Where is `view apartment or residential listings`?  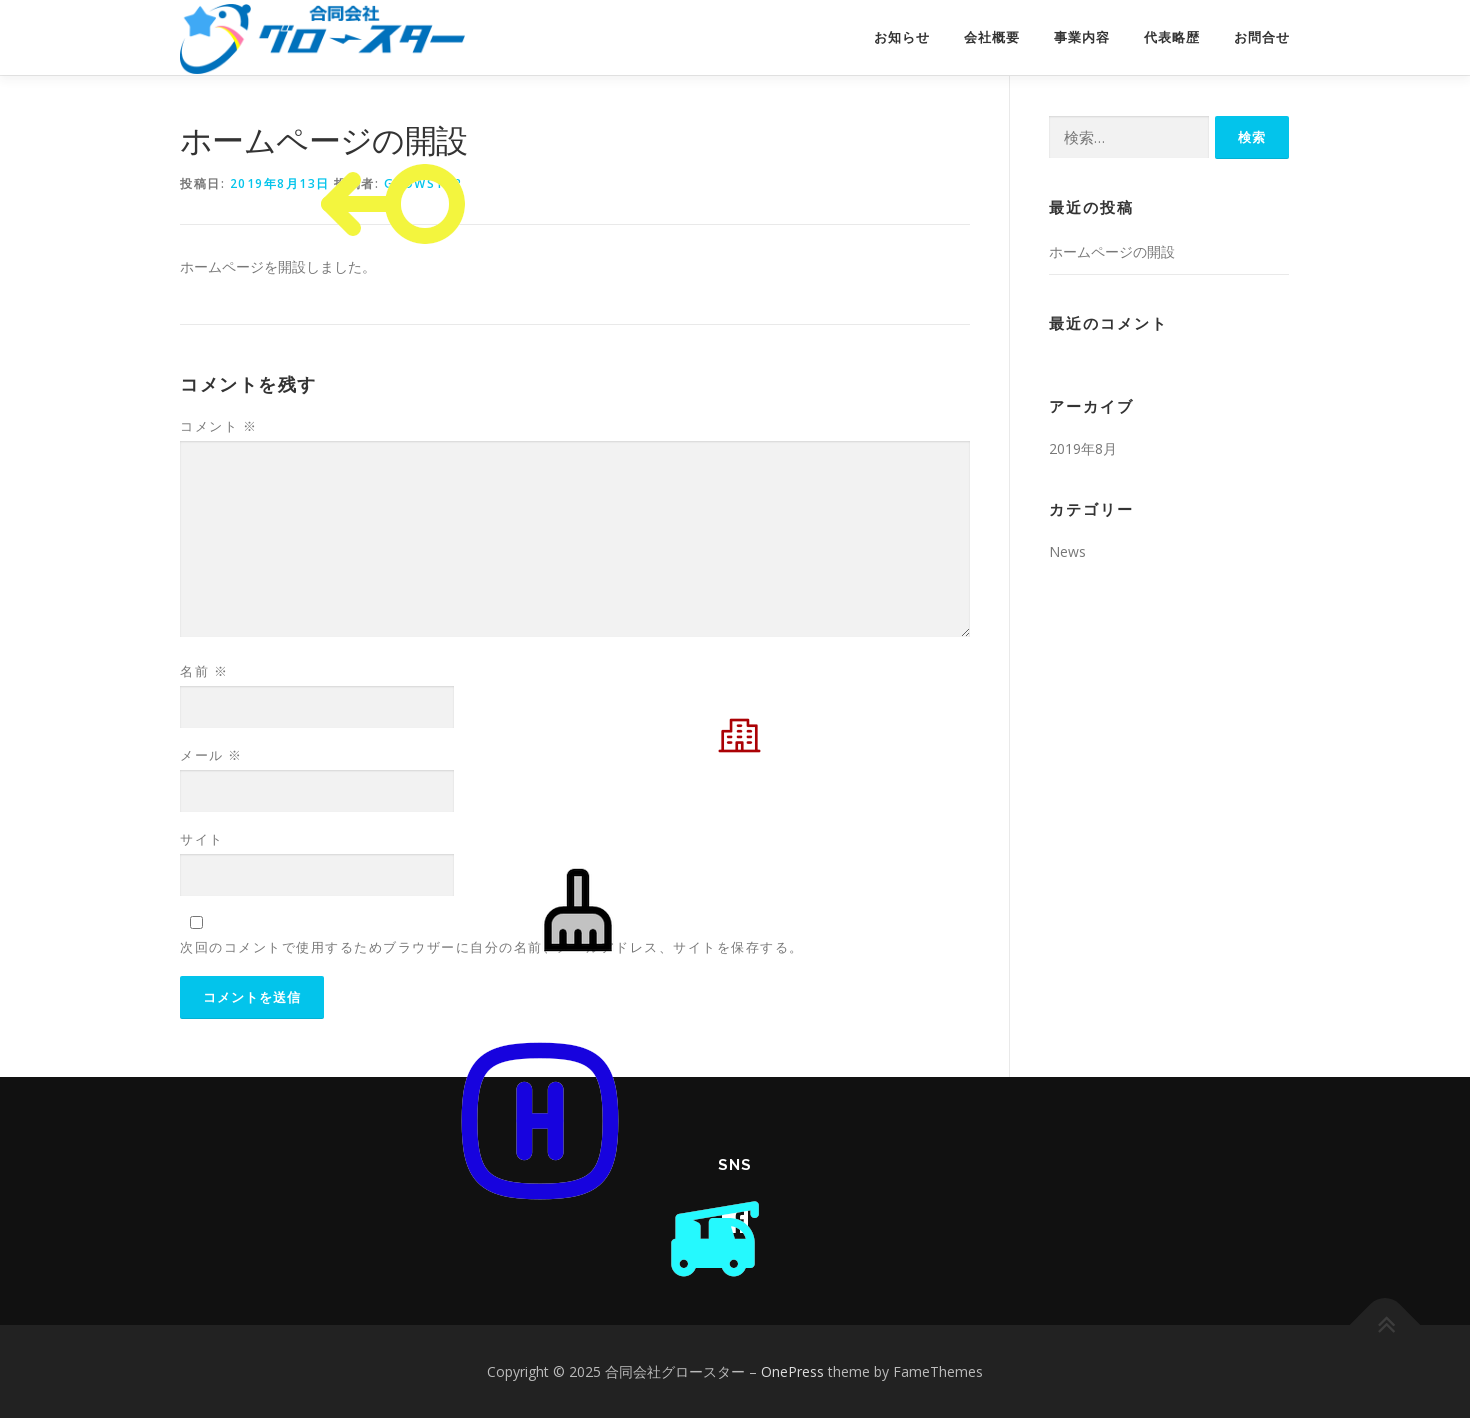
view apartment or residential listings is located at coordinates (739, 735).